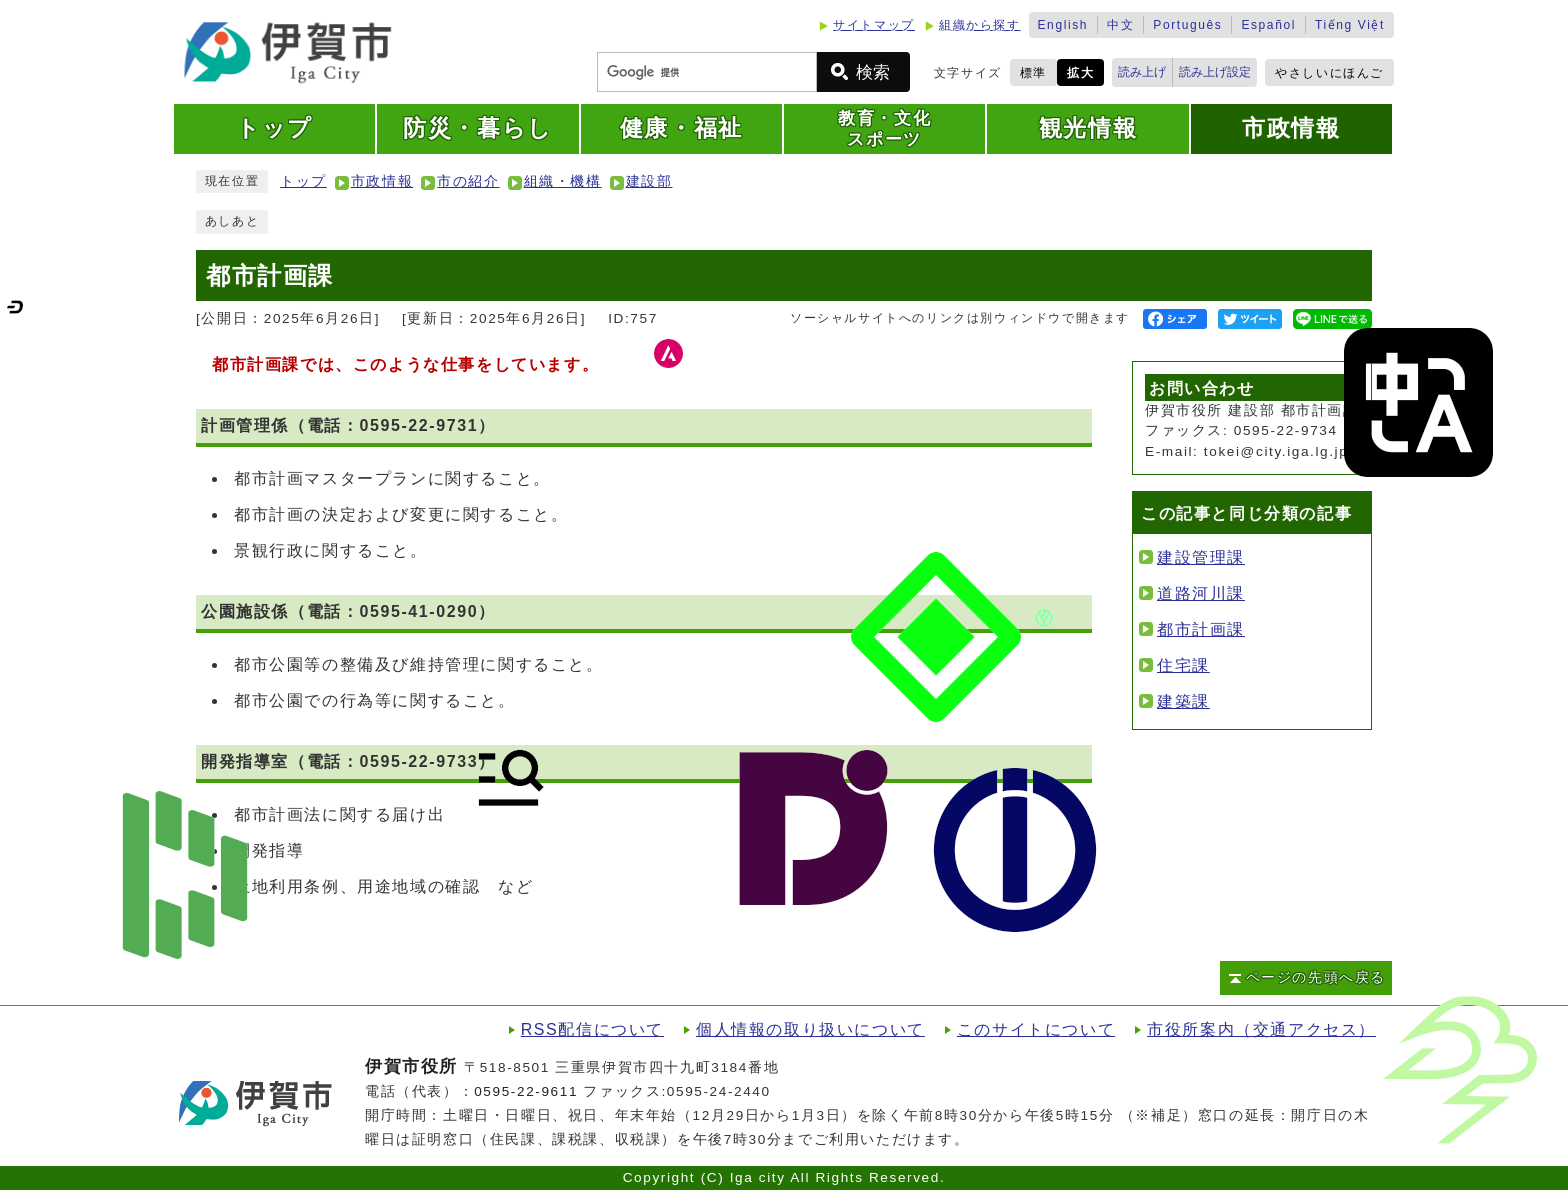  What do you see at coordinates (1015, 850) in the screenshot?
I see `open ioBroker smart home dashboard` at bounding box center [1015, 850].